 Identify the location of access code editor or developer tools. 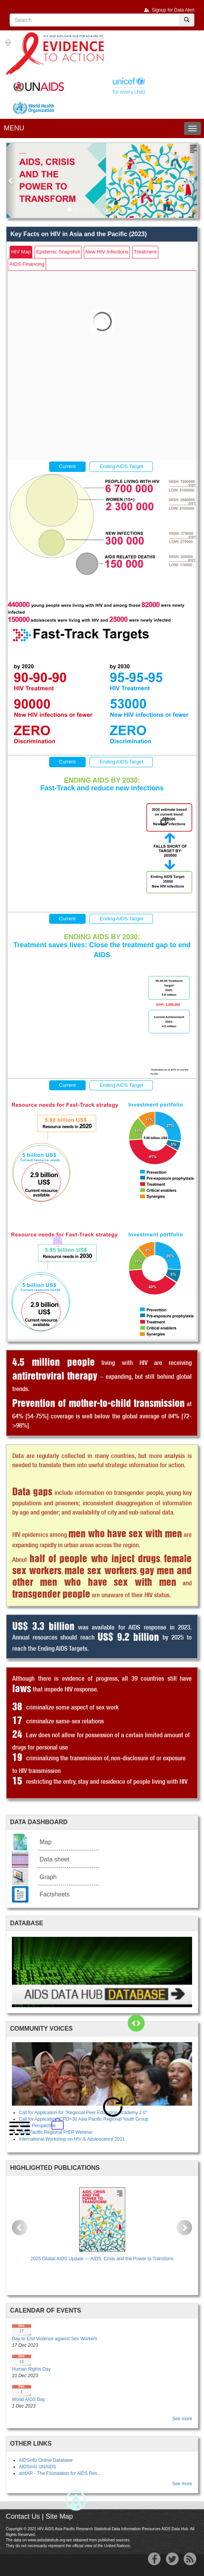
(136, 2023).